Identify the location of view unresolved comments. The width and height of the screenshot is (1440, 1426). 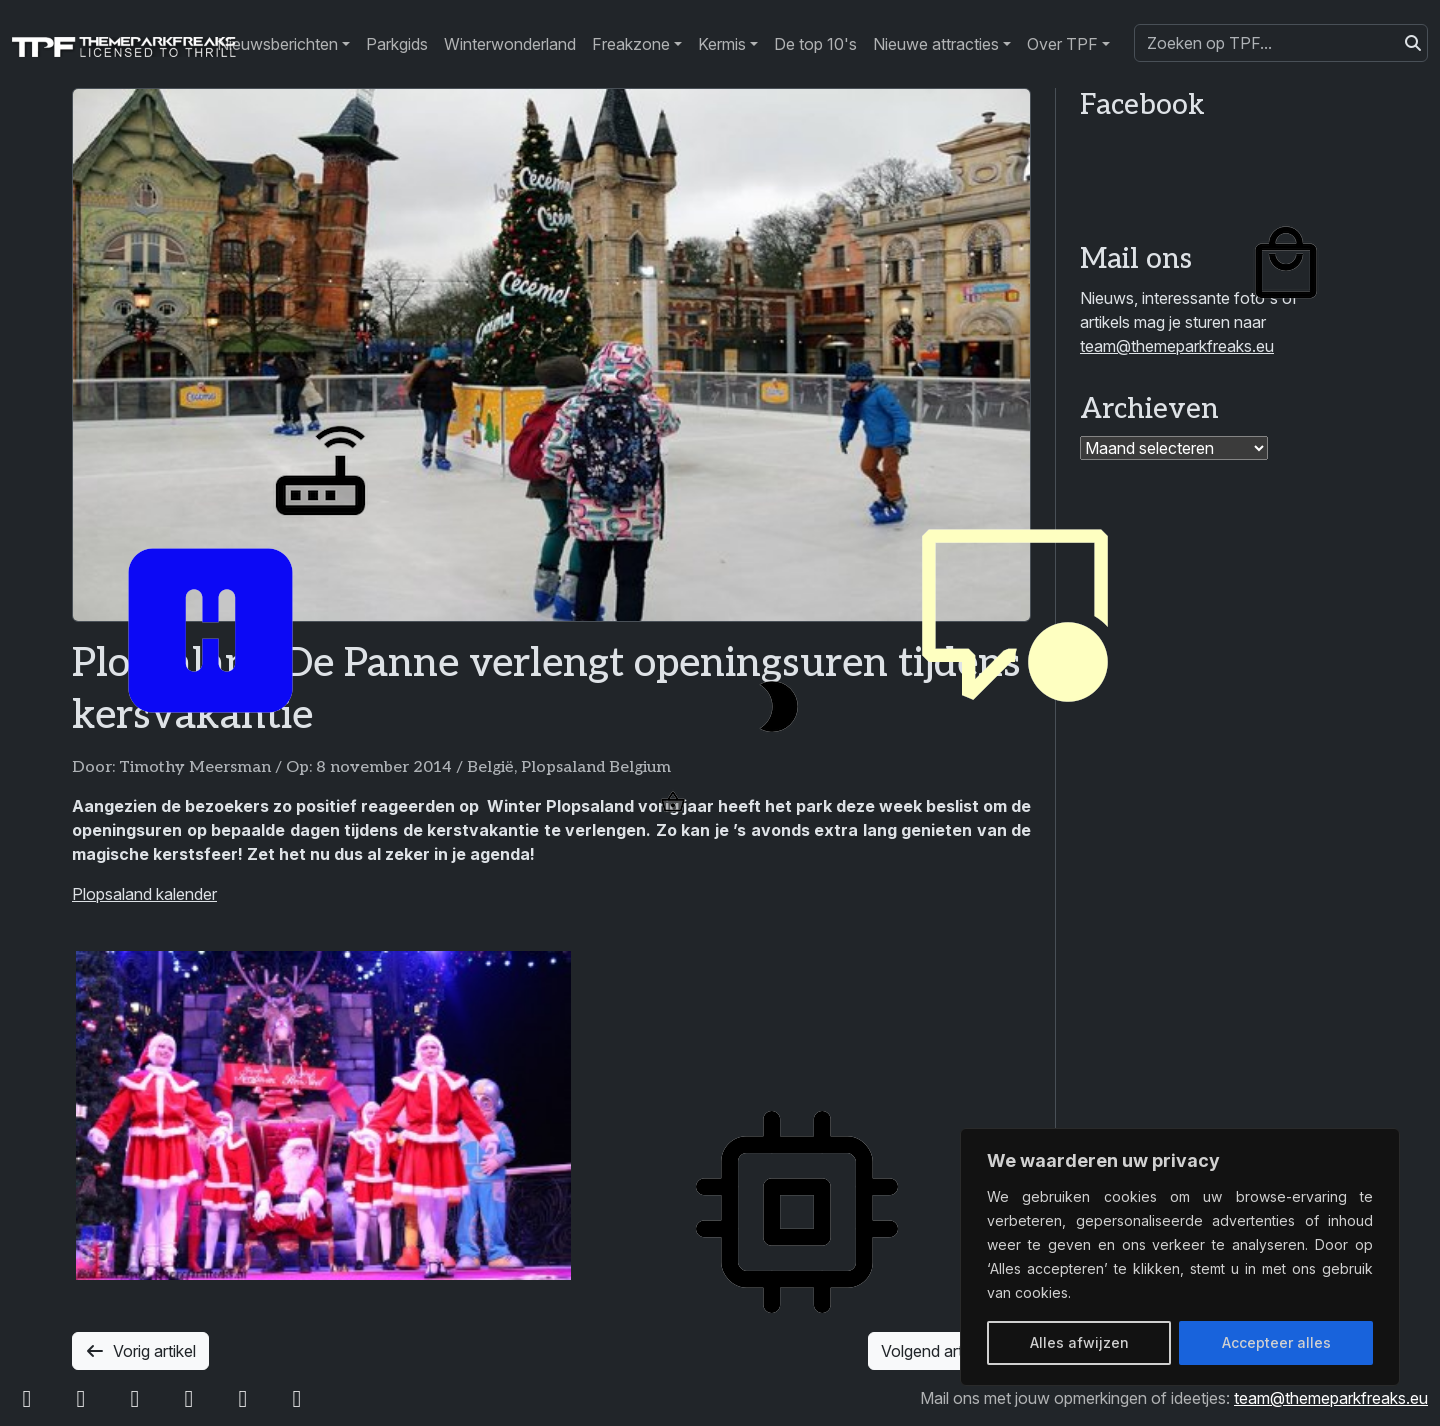
(1015, 609).